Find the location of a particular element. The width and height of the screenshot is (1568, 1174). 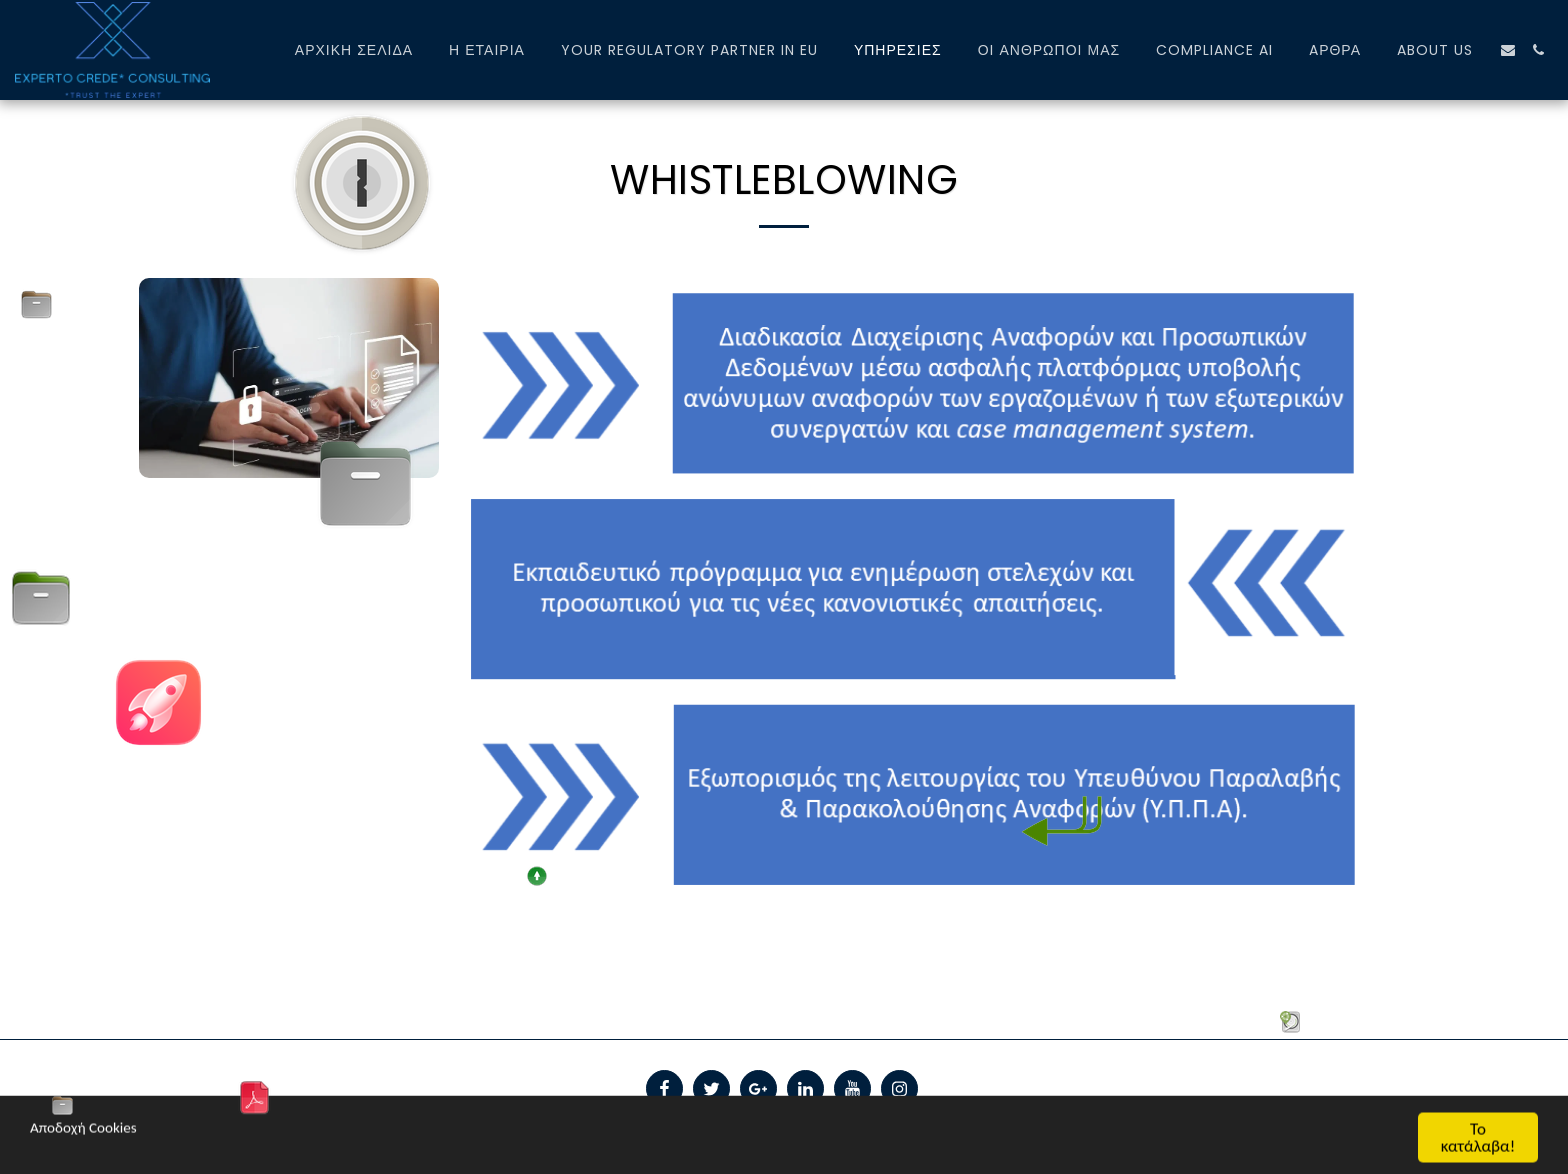

software update available for installation is located at coordinates (537, 876).